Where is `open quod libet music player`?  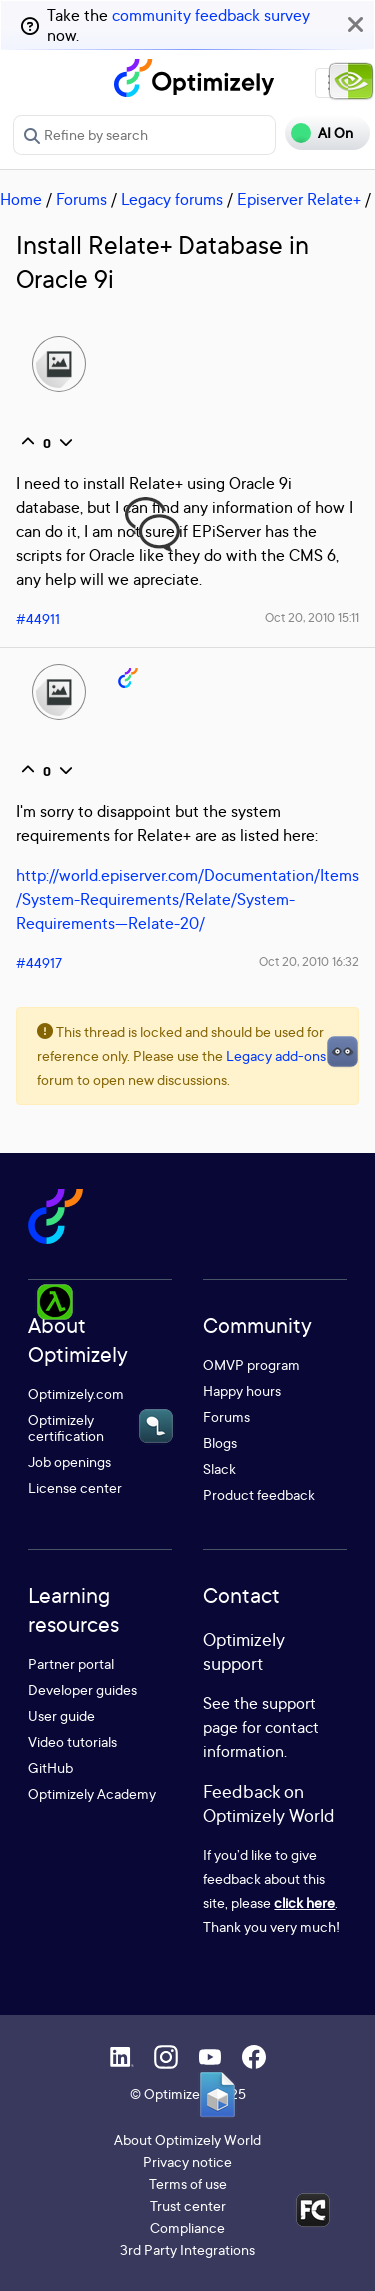
open quod libet music player is located at coordinates (156, 1426).